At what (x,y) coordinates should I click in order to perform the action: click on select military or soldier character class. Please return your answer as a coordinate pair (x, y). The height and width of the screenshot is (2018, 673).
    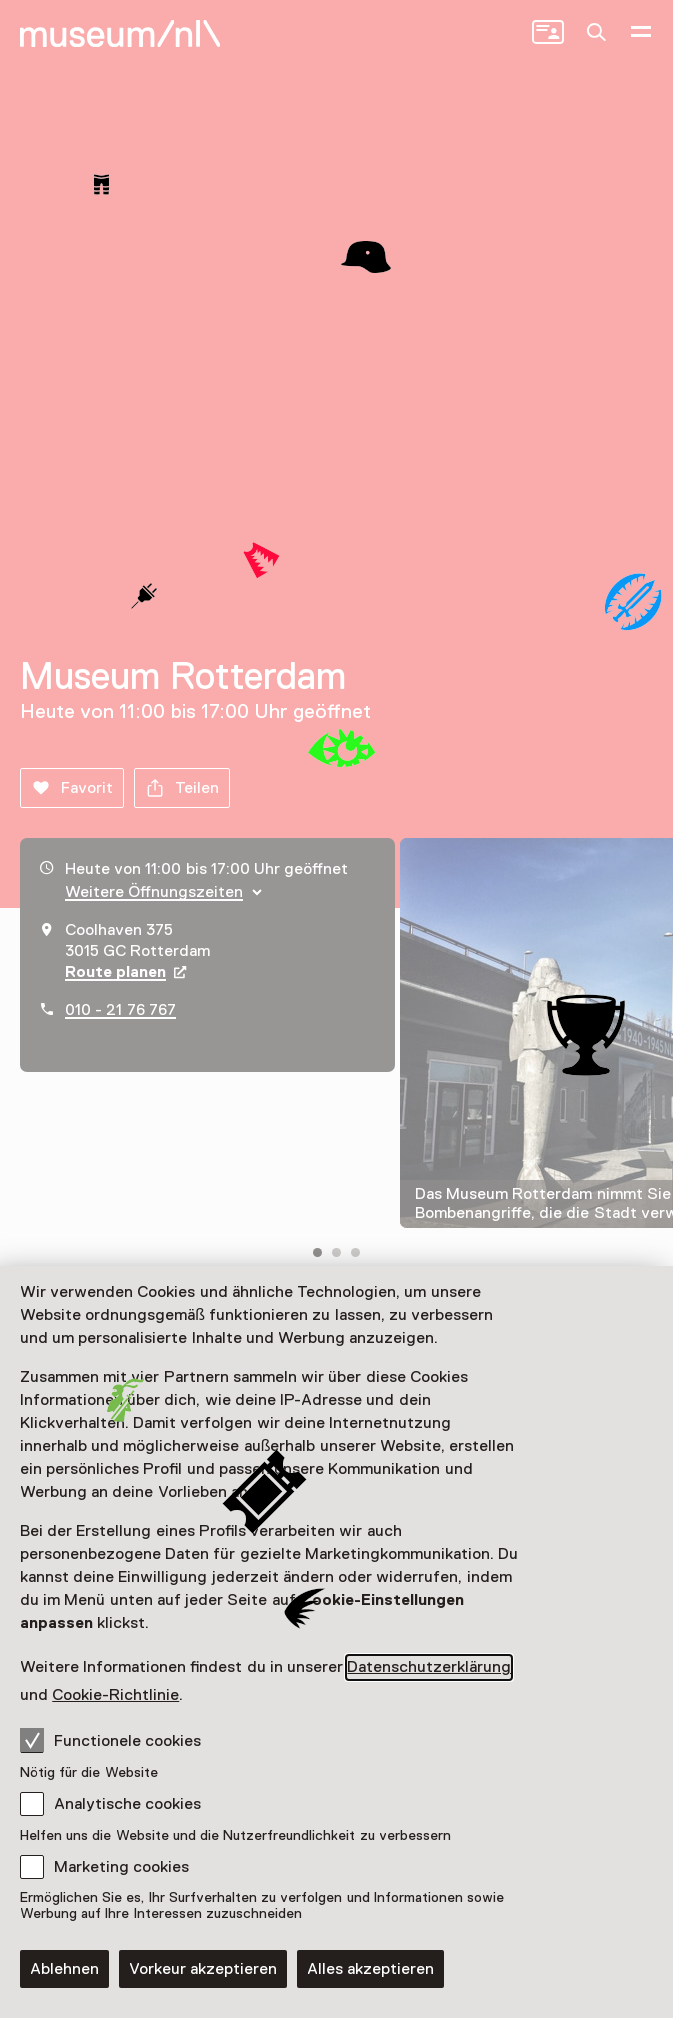
    Looking at the image, I should click on (366, 257).